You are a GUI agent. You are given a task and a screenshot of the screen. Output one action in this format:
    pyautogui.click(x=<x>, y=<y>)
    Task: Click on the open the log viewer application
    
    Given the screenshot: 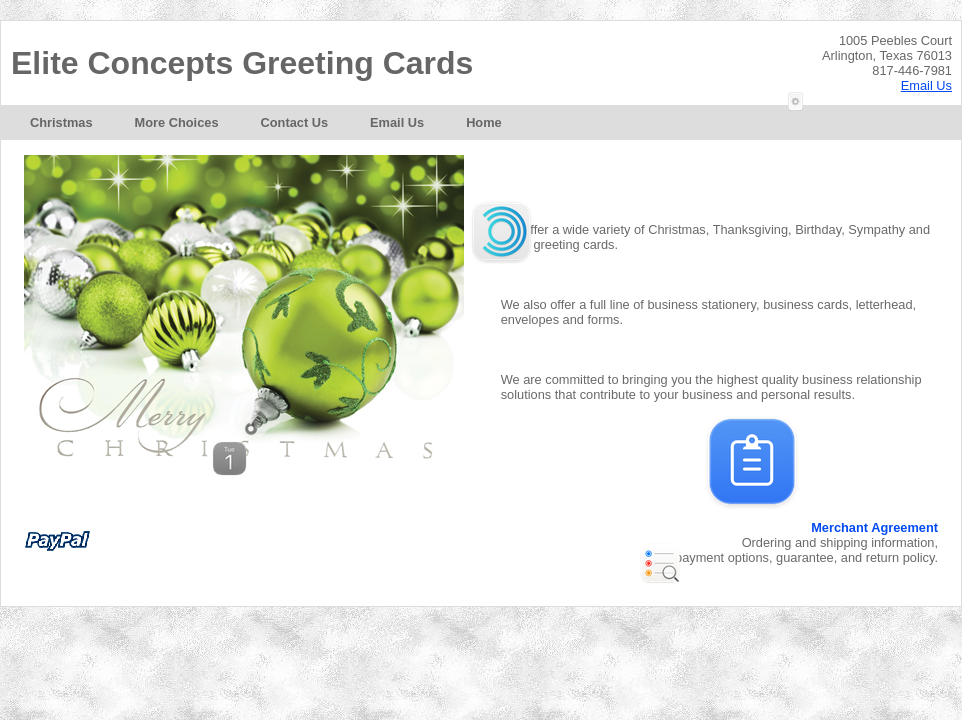 What is the action you would take?
    pyautogui.click(x=660, y=563)
    